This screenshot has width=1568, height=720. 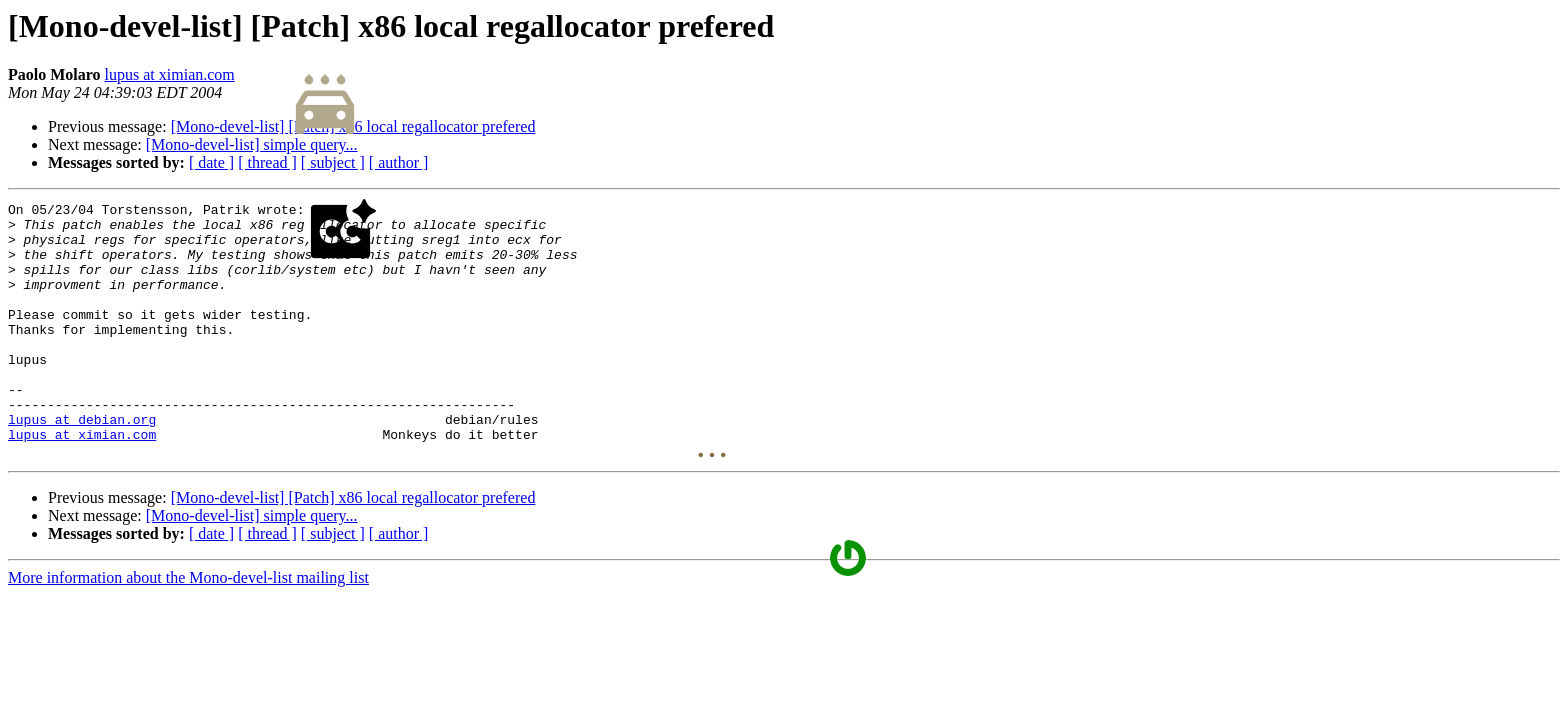 I want to click on enable AI-generated closed captions, so click(x=340, y=231).